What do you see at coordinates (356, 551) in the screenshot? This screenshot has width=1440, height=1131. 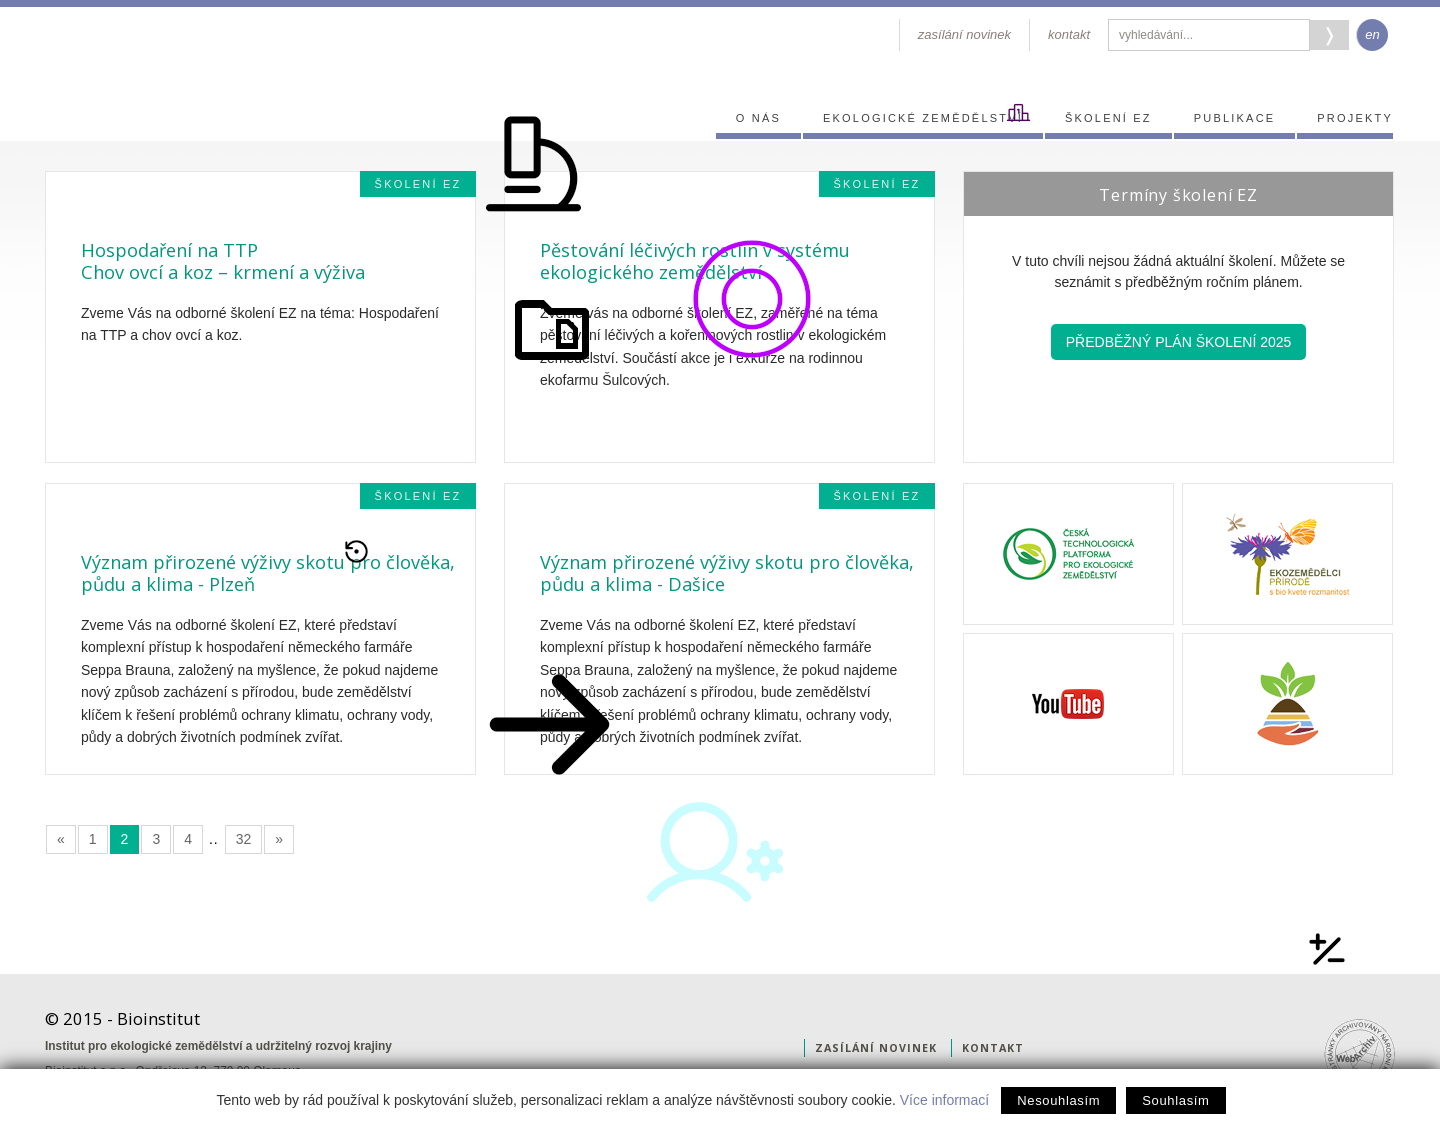 I see `restore to a previous state` at bounding box center [356, 551].